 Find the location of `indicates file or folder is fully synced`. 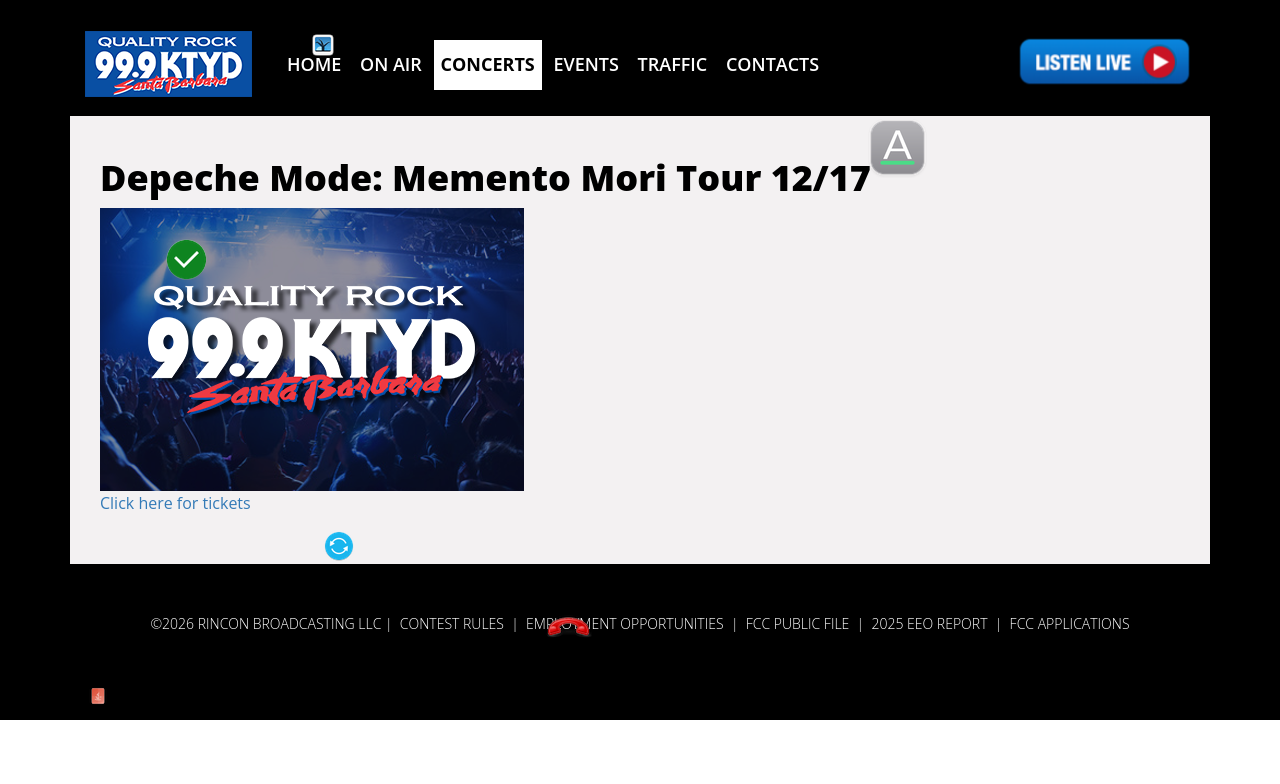

indicates file or folder is fully synced is located at coordinates (186, 259).